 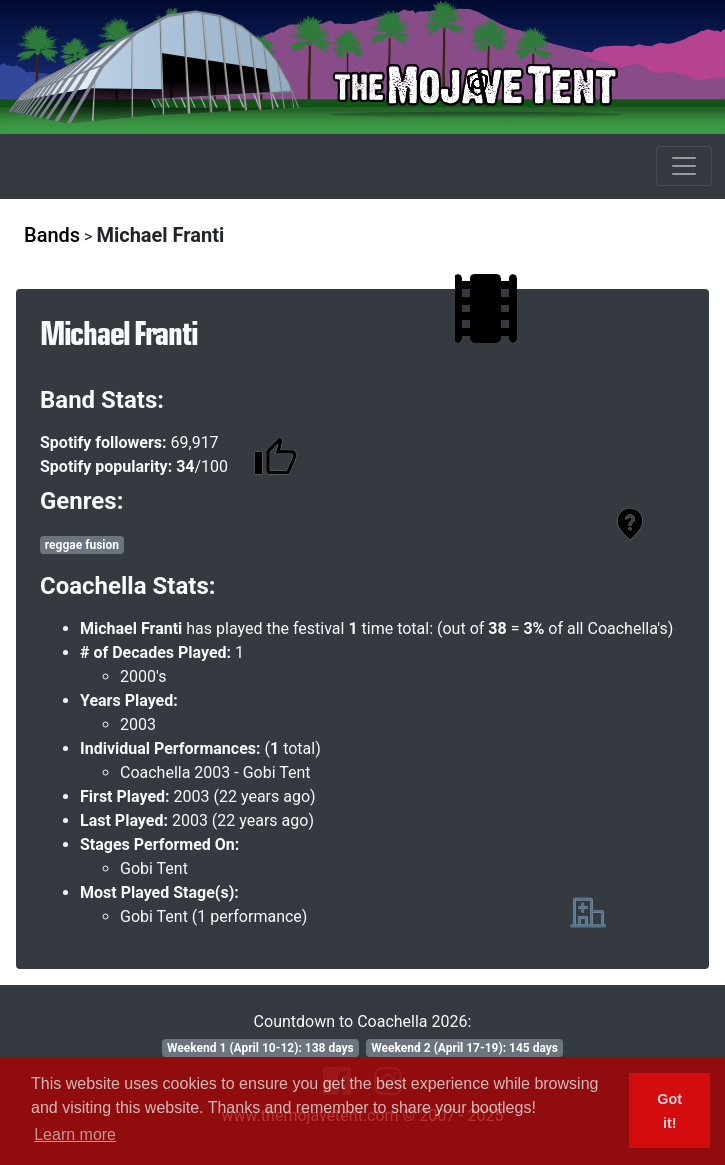 I want to click on like or upvote content, so click(x=275, y=457).